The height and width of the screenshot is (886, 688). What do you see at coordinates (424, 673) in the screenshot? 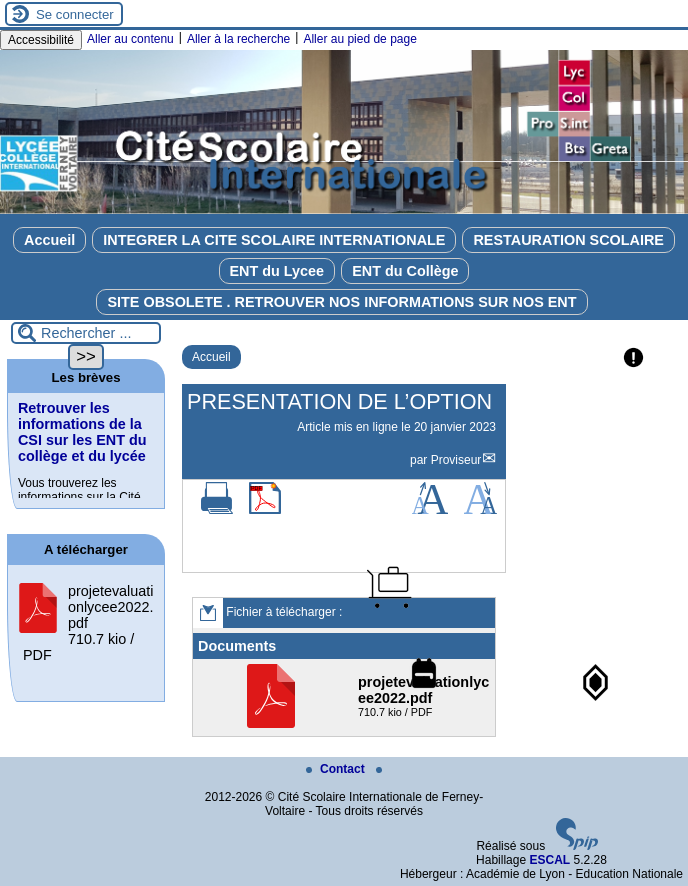
I see `access your backpack or bag inventory` at bounding box center [424, 673].